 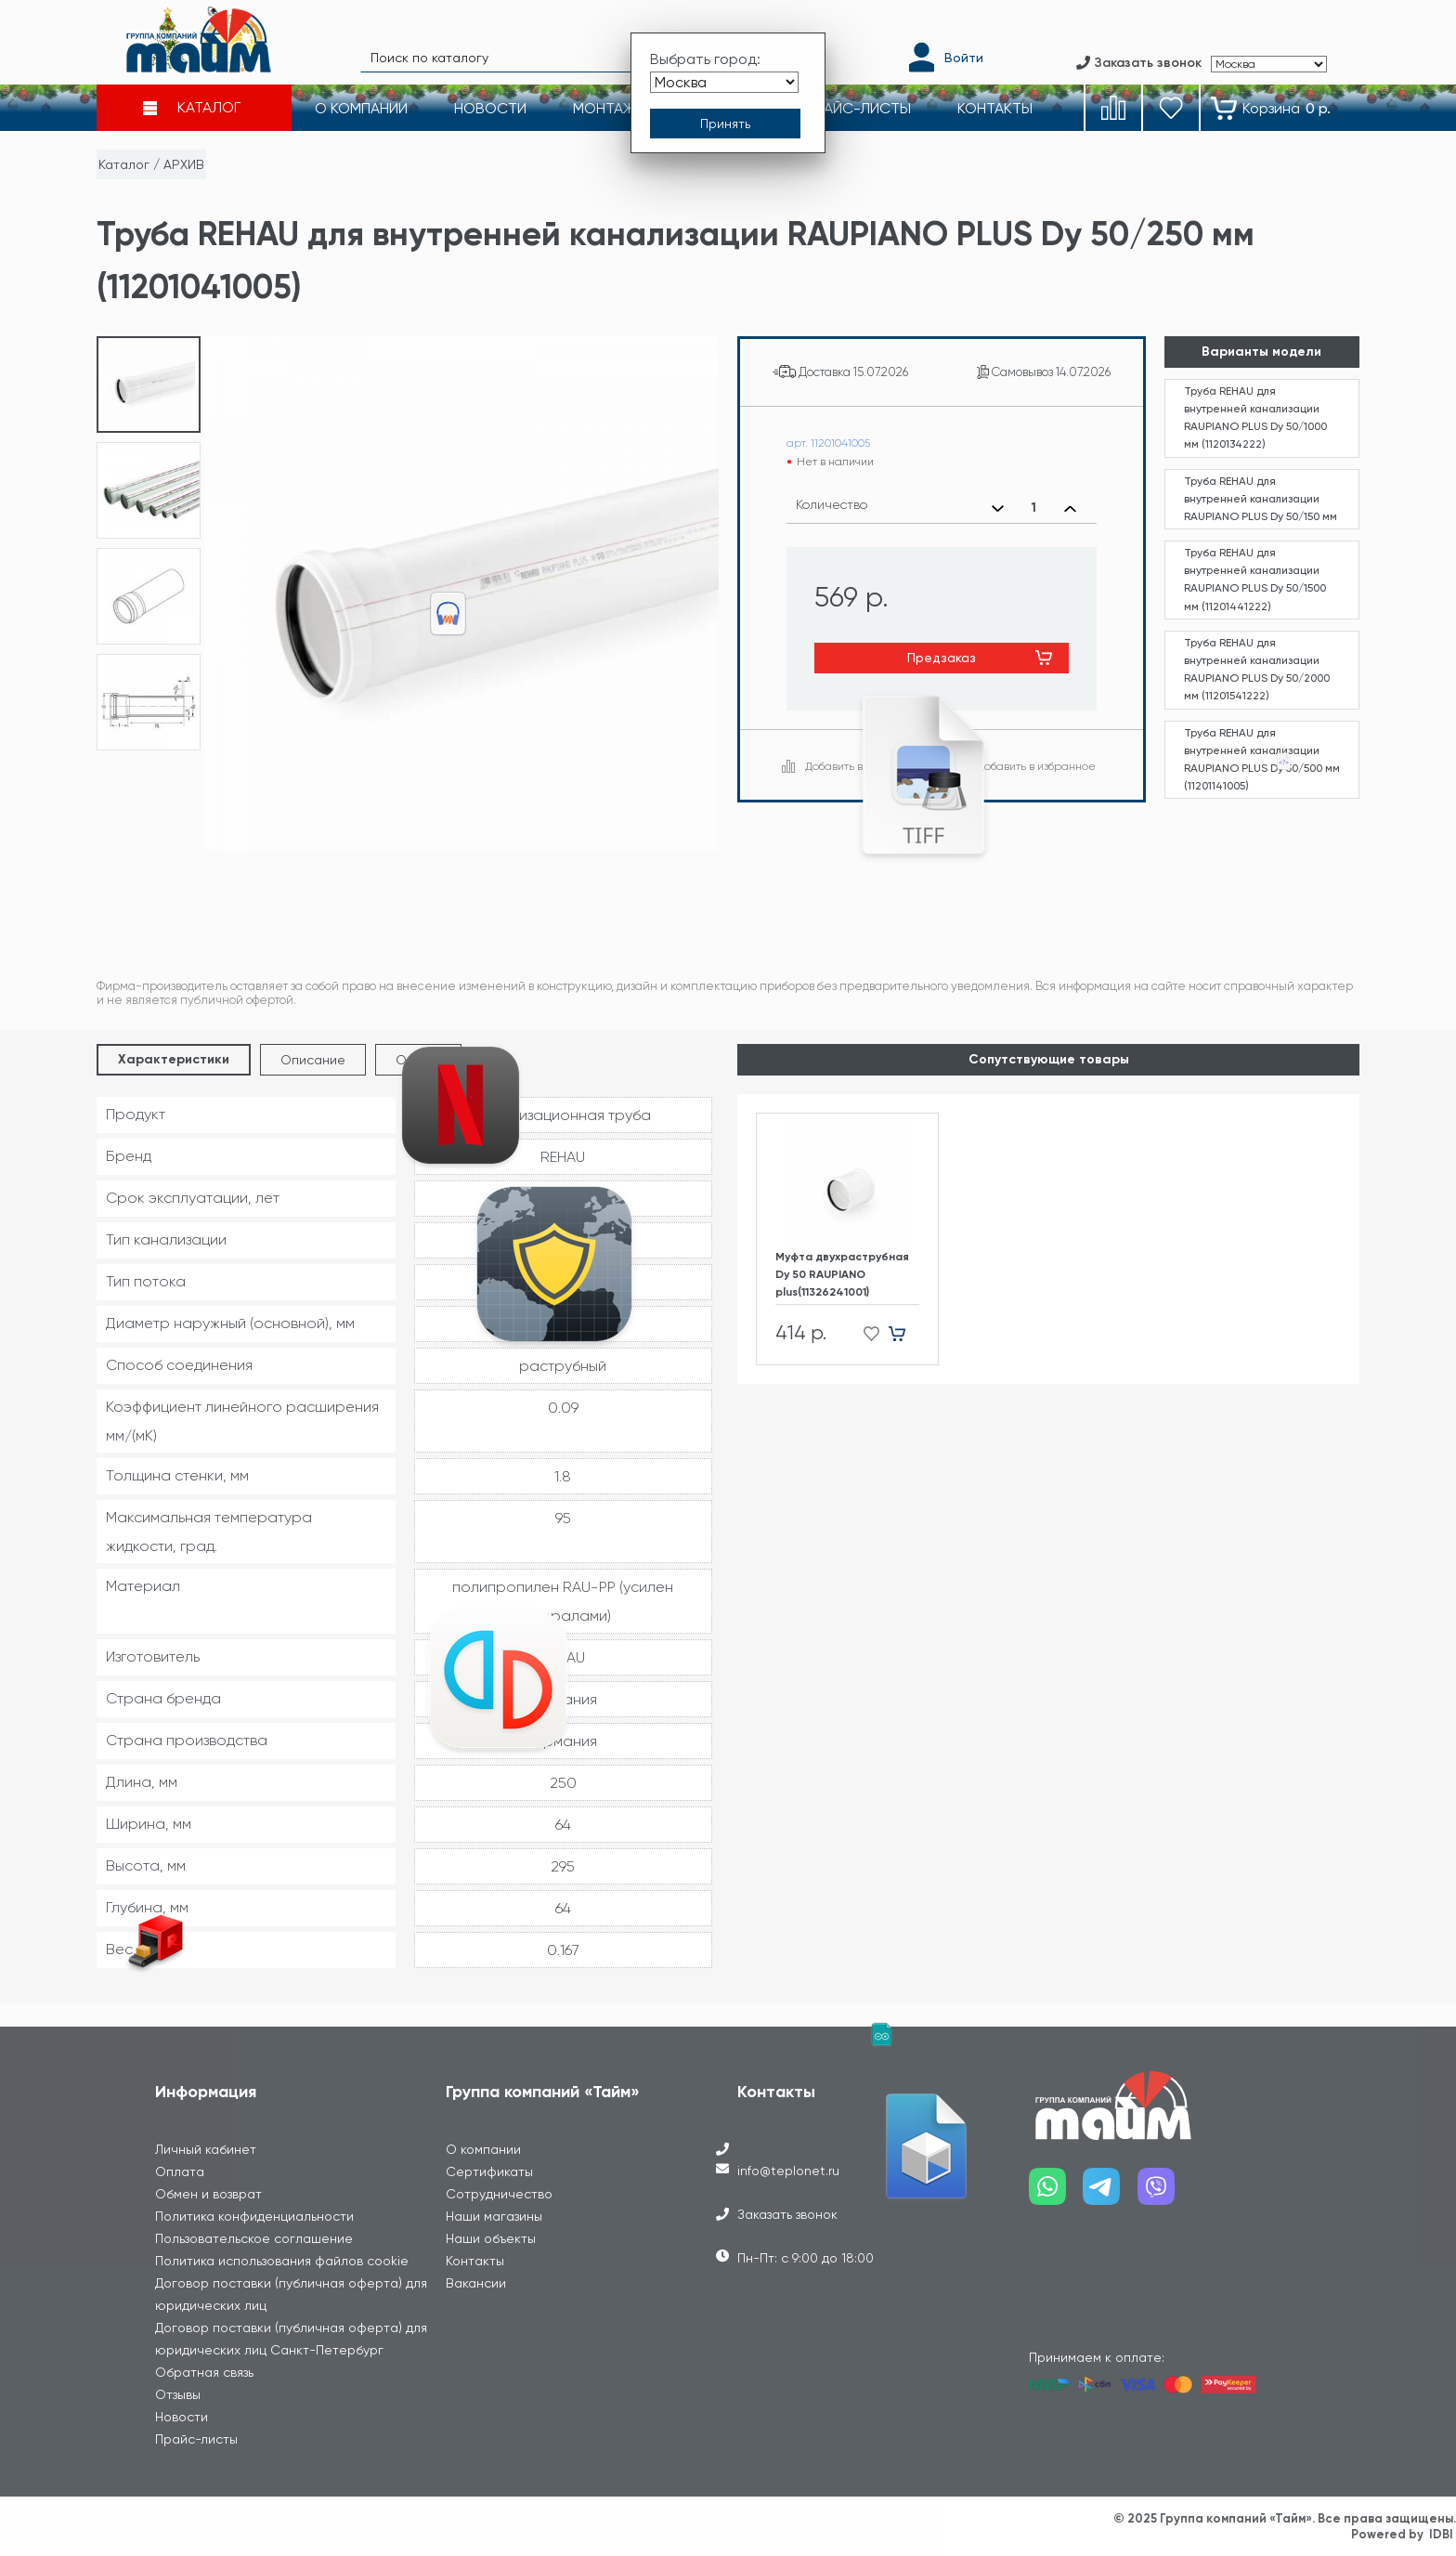 I want to click on indicates a software package repository, so click(x=155, y=1941).